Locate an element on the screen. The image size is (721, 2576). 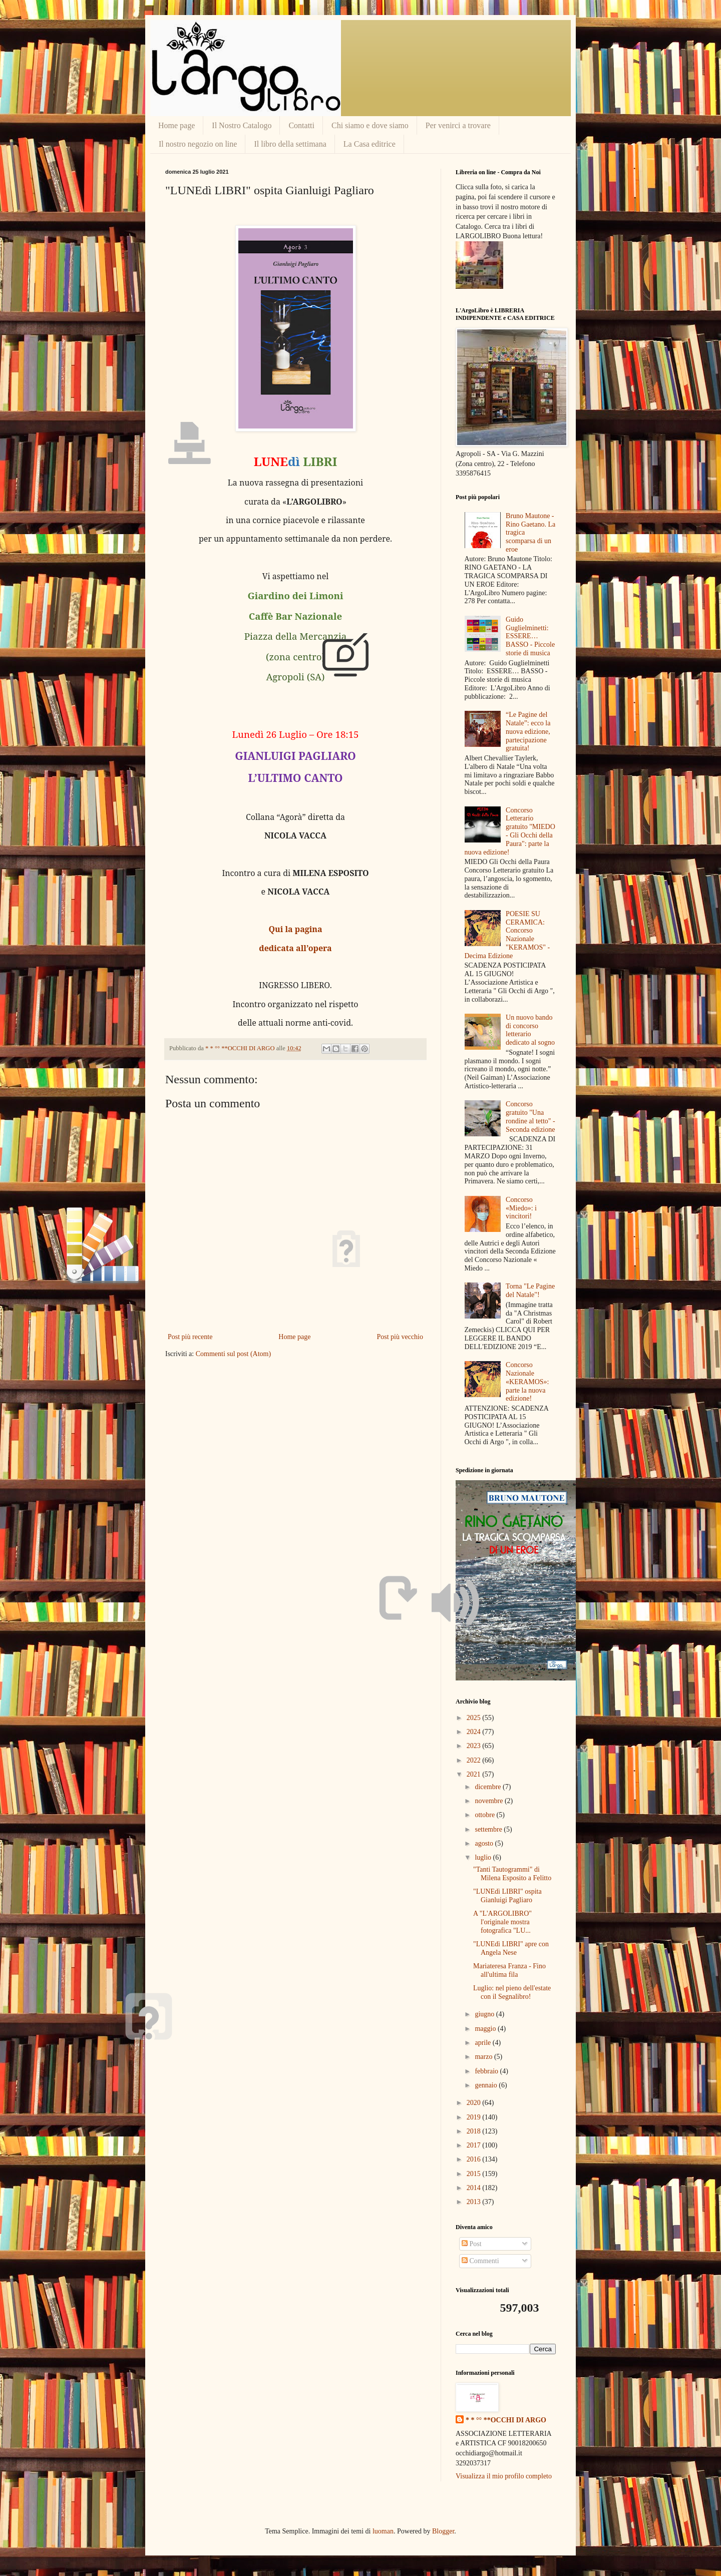
customize desktop theme and appearance is located at coordinates (103, 1246).